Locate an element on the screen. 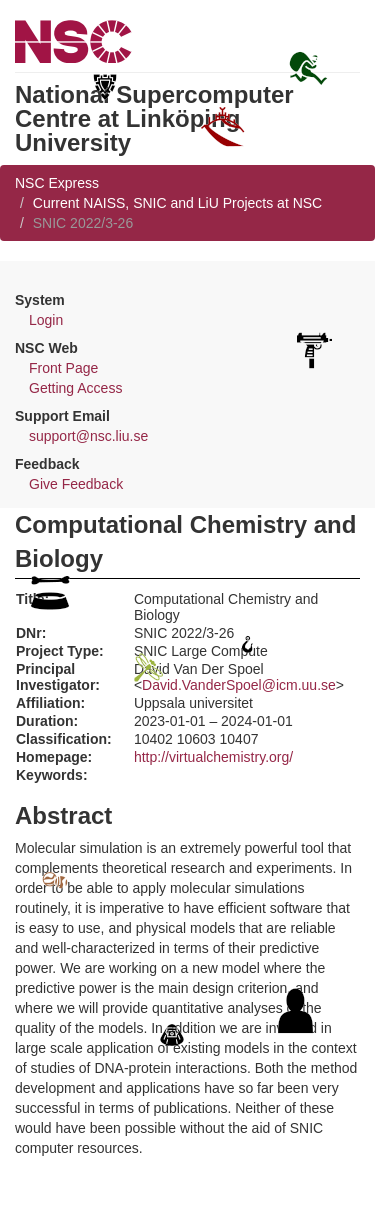 This screenshot has width=375, height=1211. fishing or hook-related game mechanic is located at coordinates (247, 644).